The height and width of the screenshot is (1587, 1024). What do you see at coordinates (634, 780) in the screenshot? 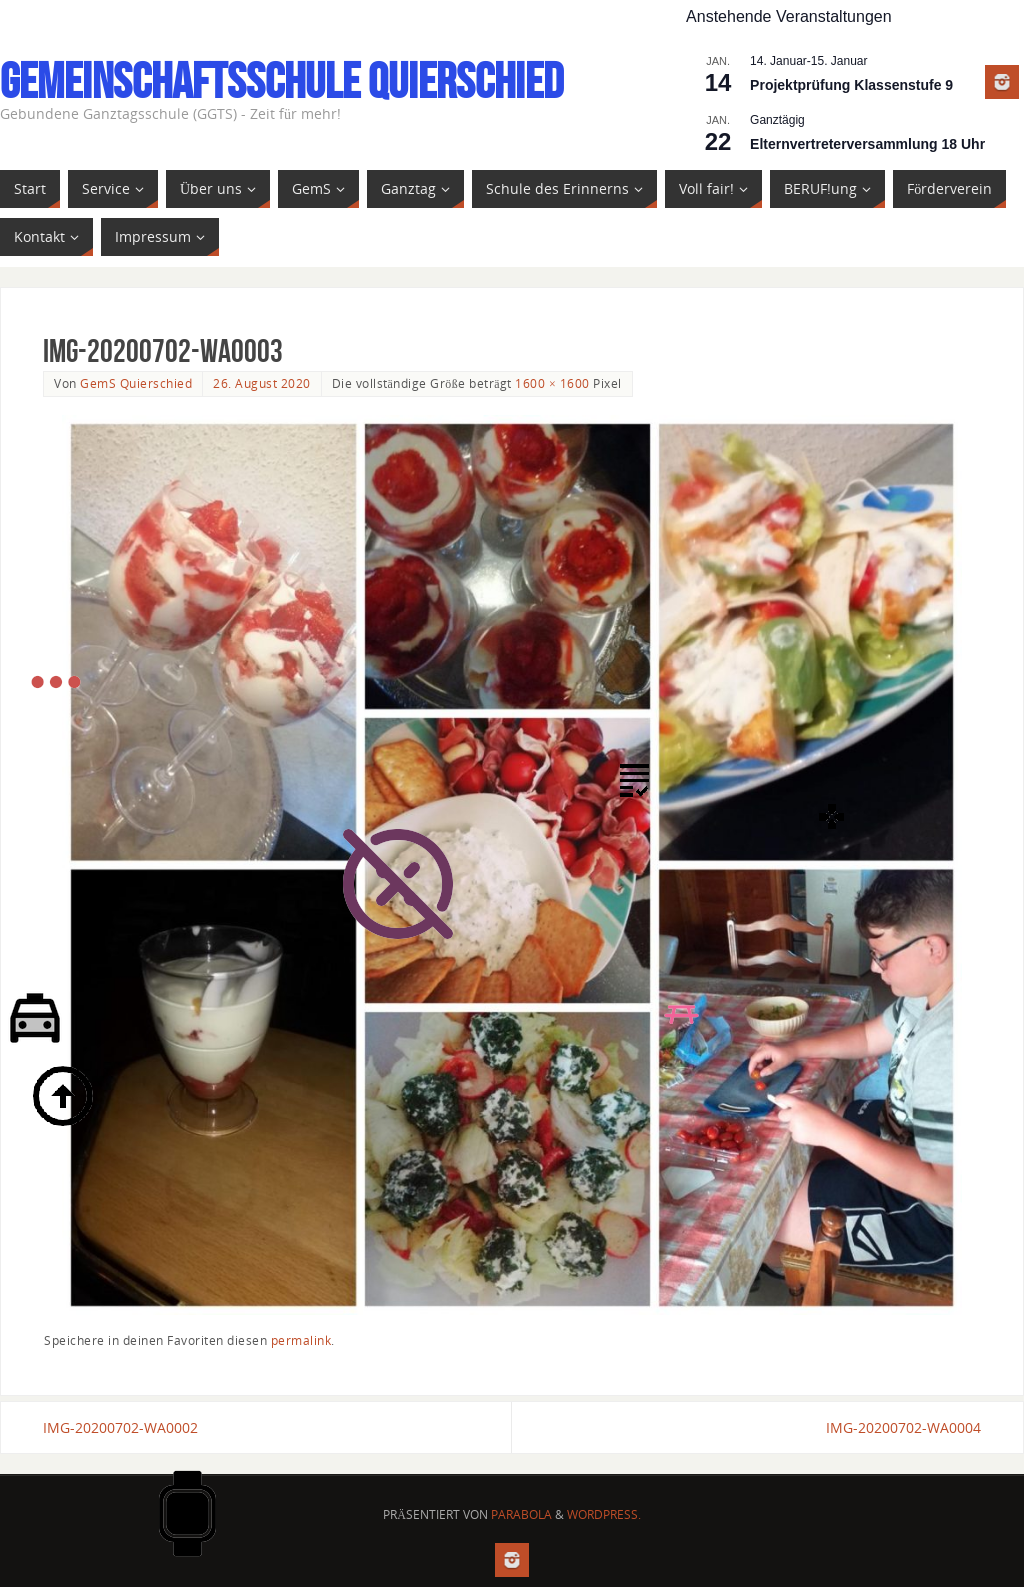
I see `view grading or assessment results` at bounding box center [634, 780].